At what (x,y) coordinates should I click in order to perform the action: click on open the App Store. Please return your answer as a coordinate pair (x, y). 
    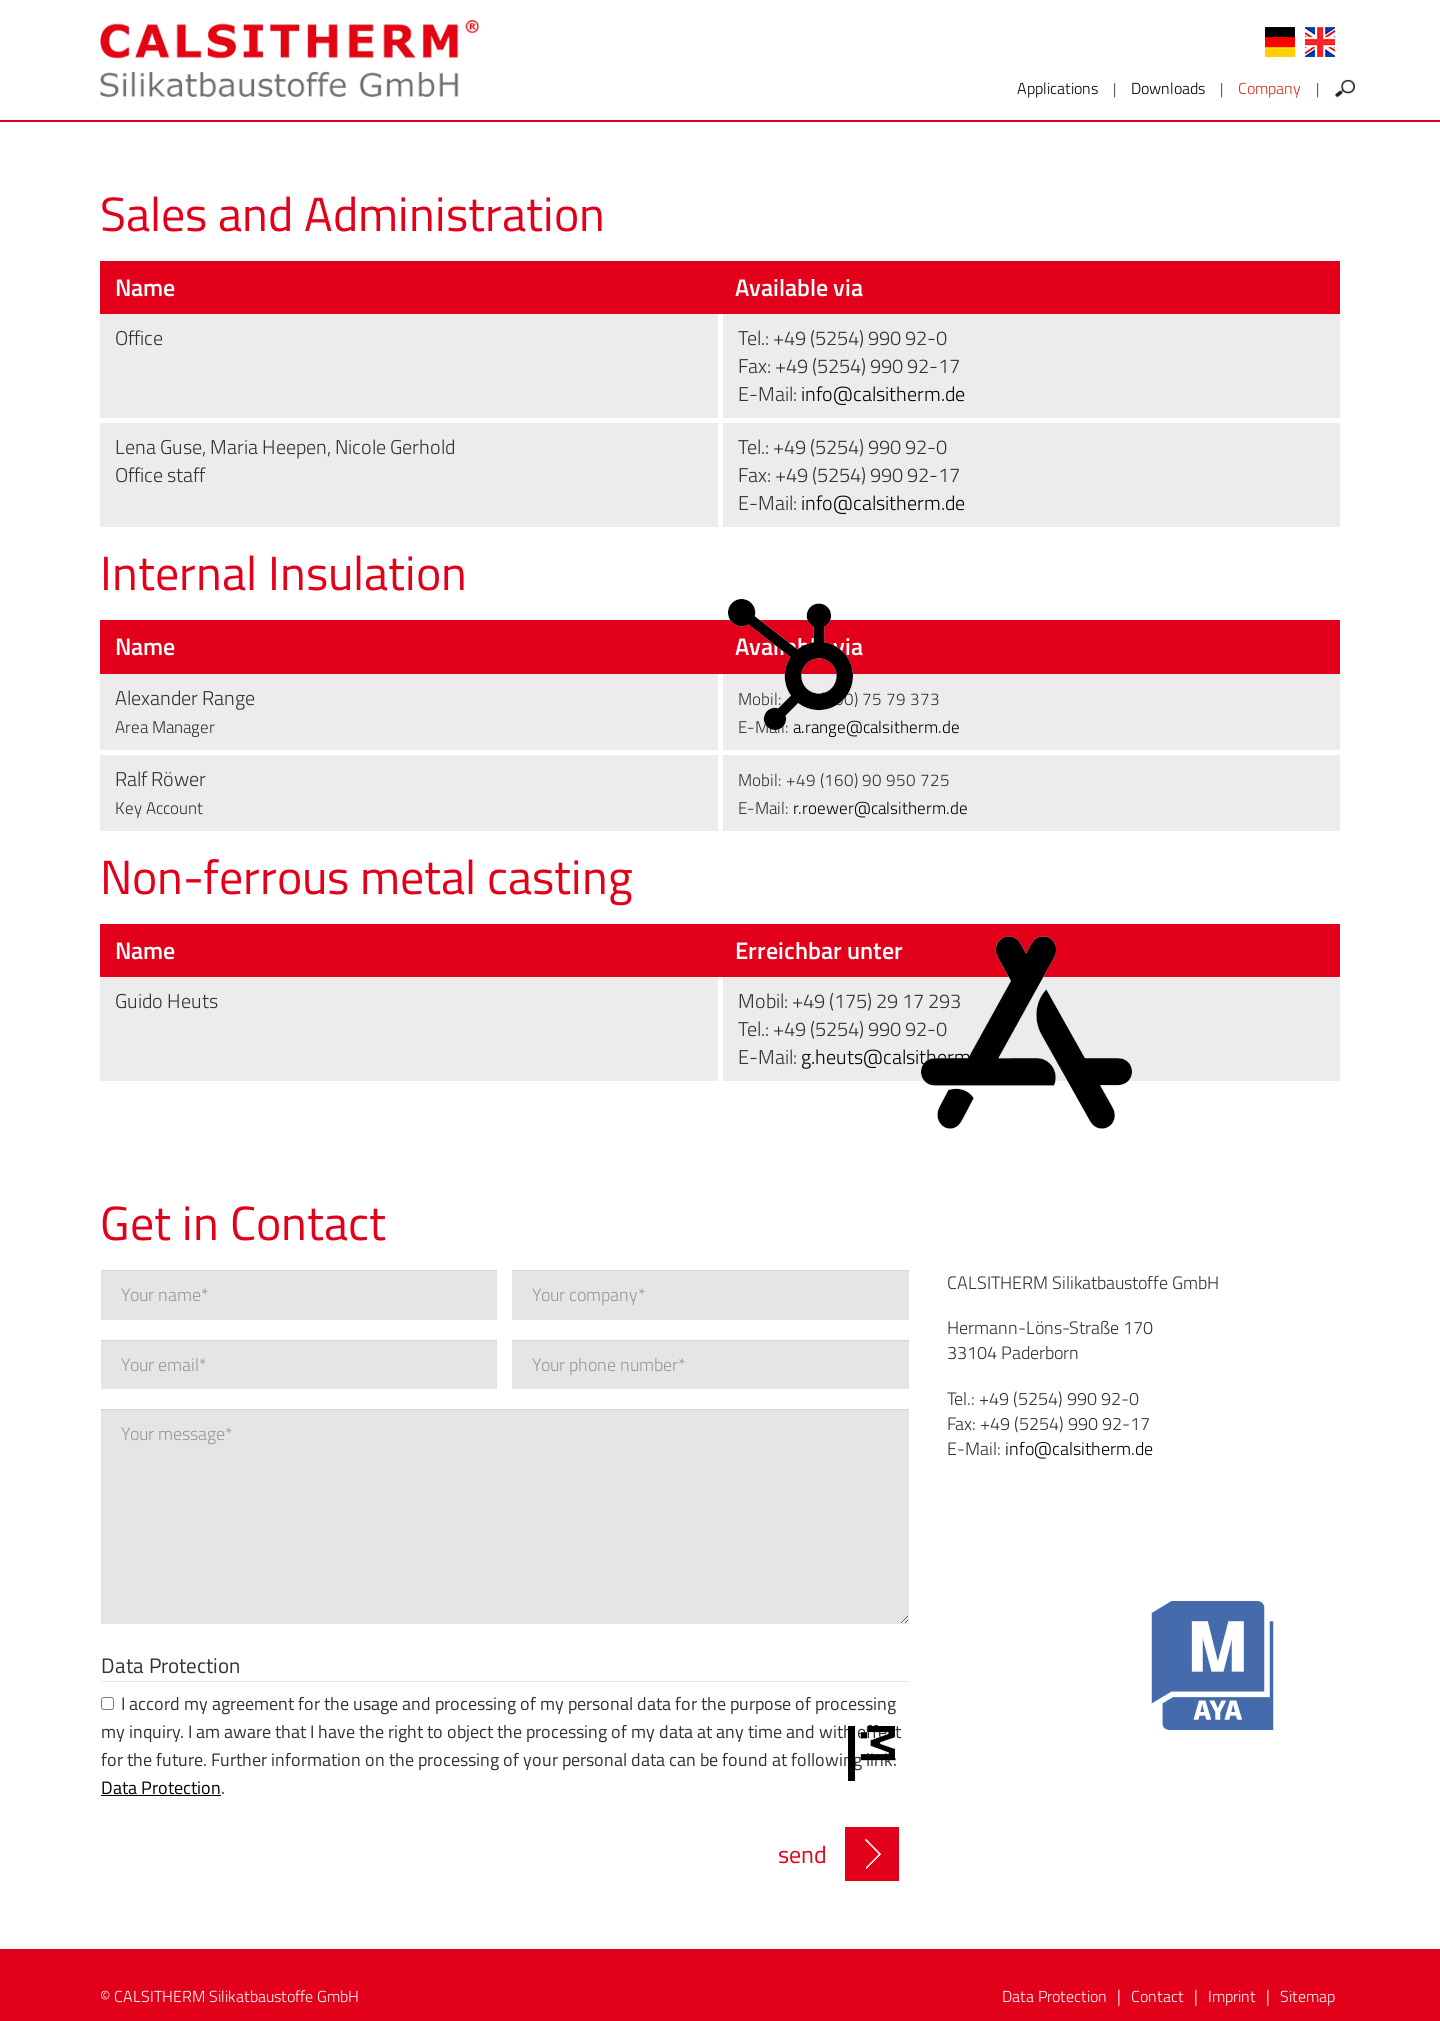
    Looking at the image, I should click on (1026, 1032).